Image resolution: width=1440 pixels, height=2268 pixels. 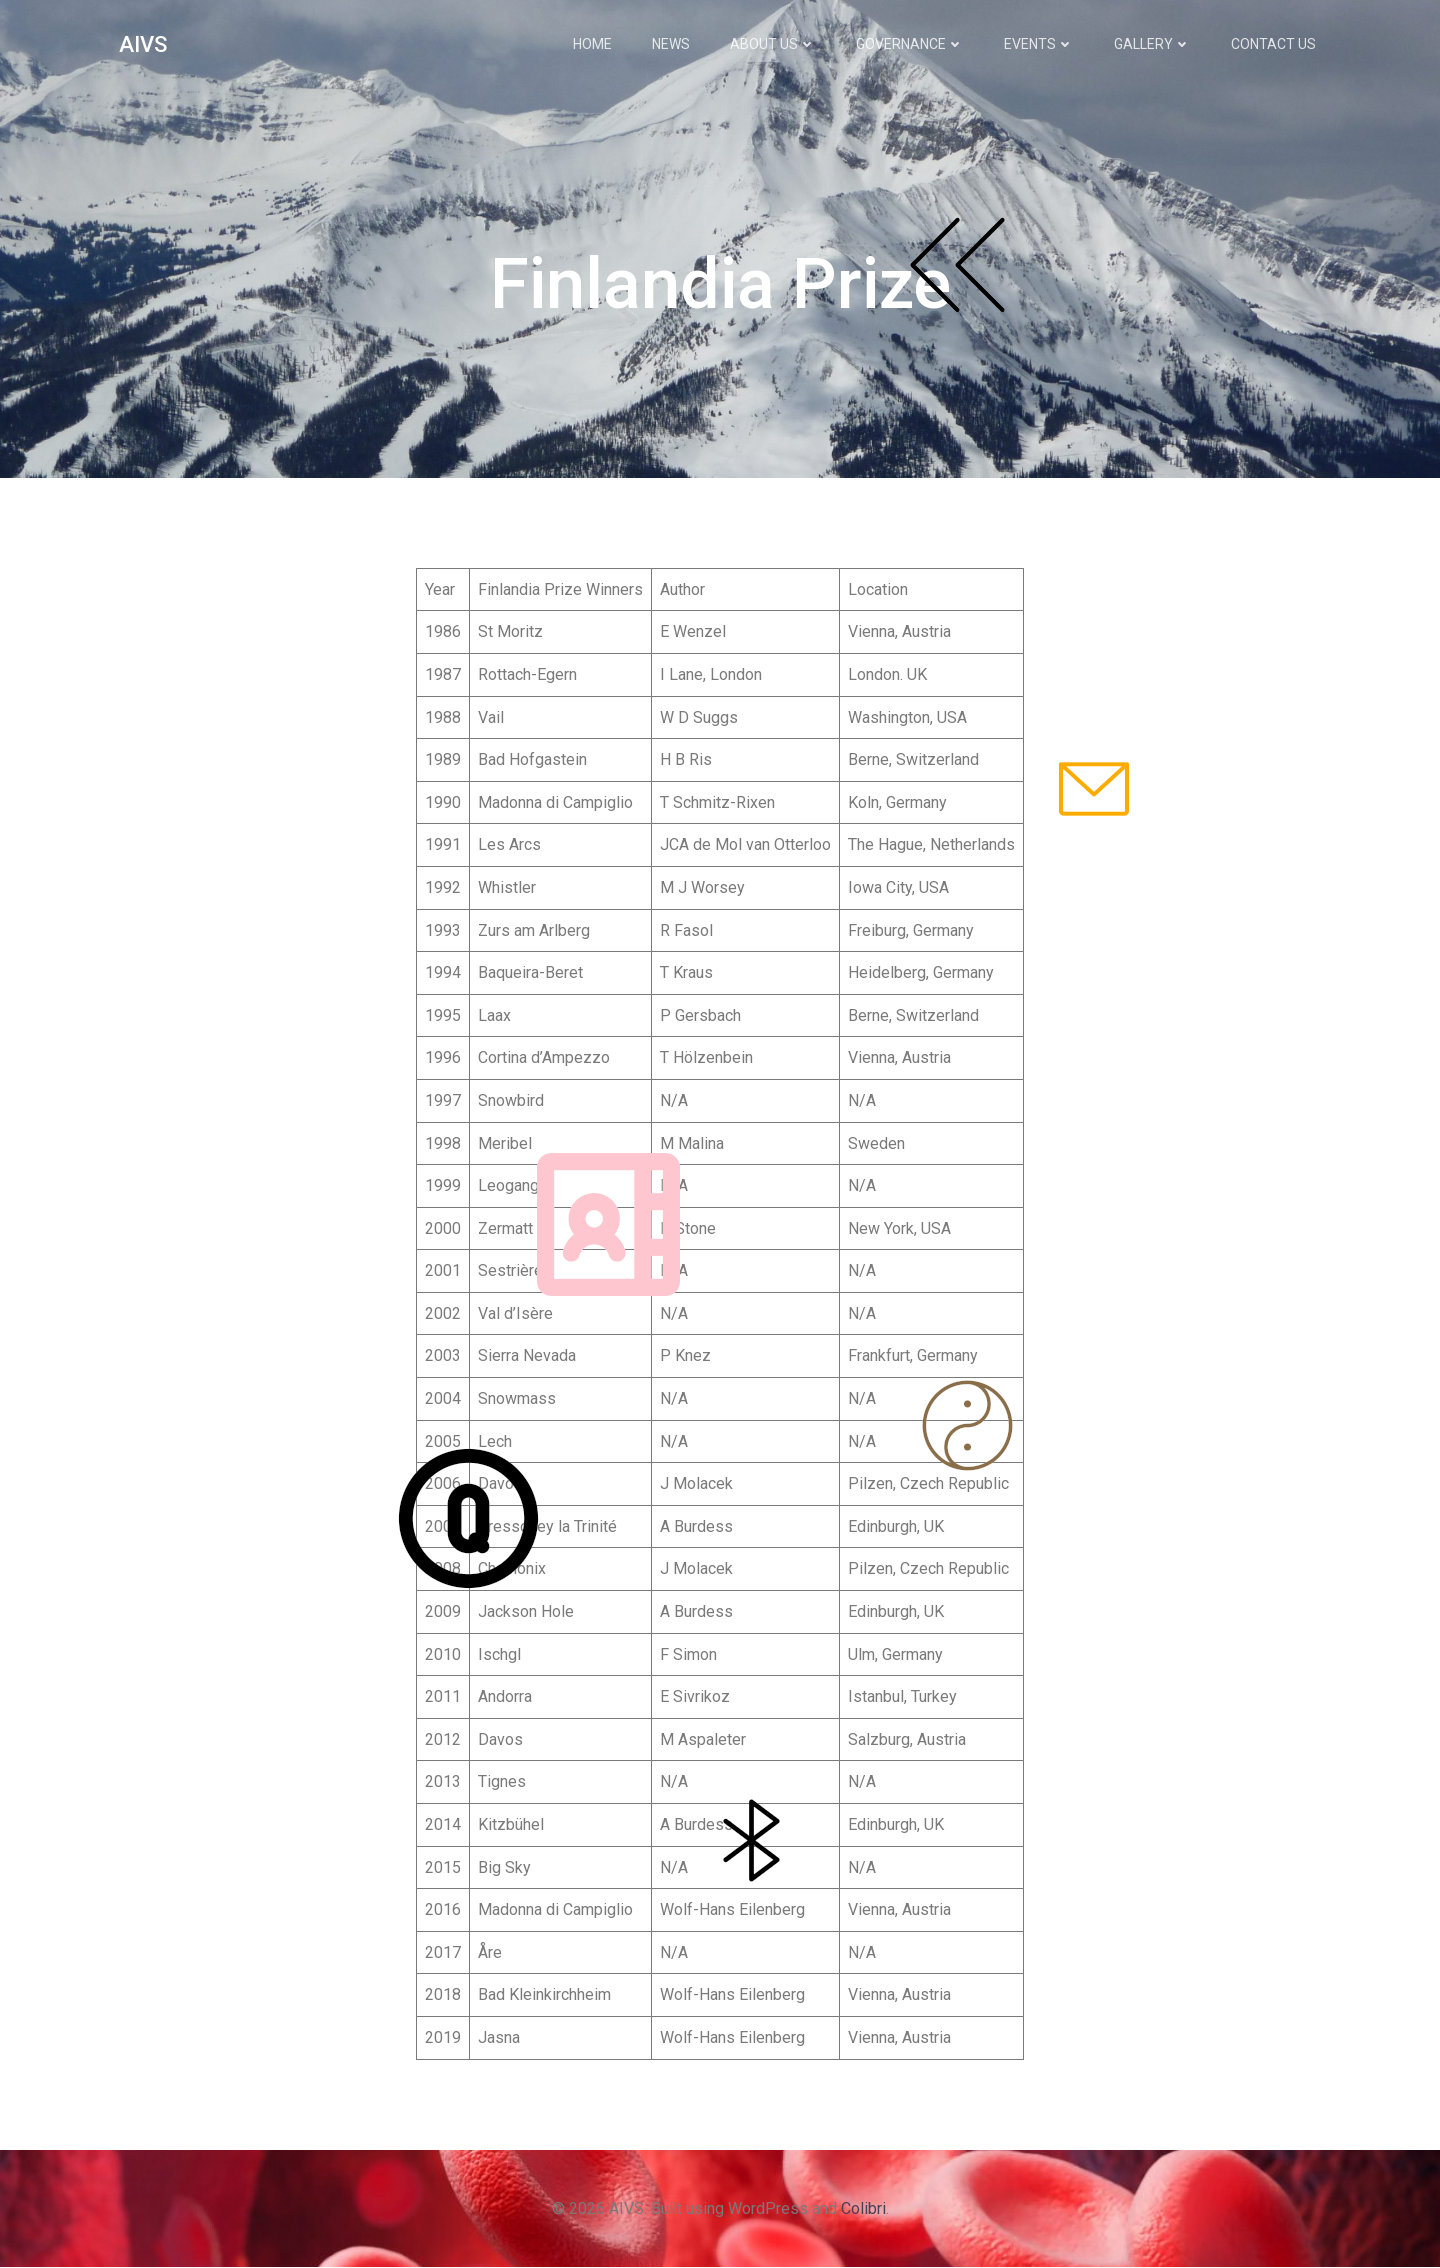 What do you see at coordinates (751, 1840) in the screenshot?
I see `toggle bluetooth connectivity` at bounding box center [751, 1840].